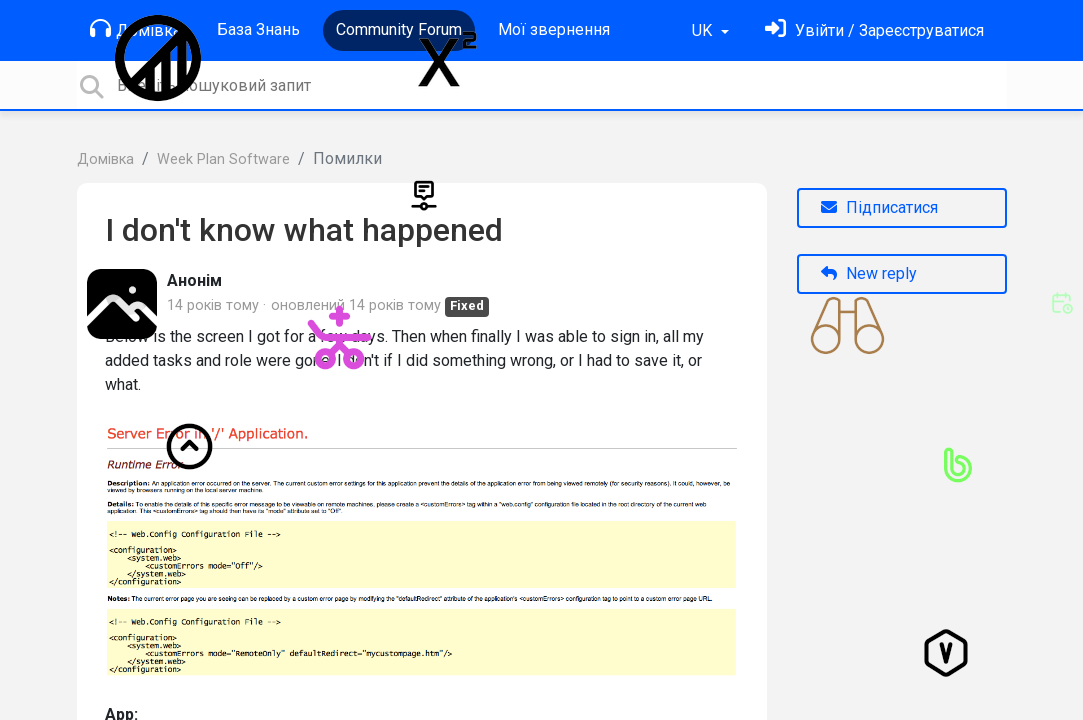 Image resolution: width=1083 pixels, height=720 pixels. I want to click on schedule an event with a specific time, so click(1061, 302).